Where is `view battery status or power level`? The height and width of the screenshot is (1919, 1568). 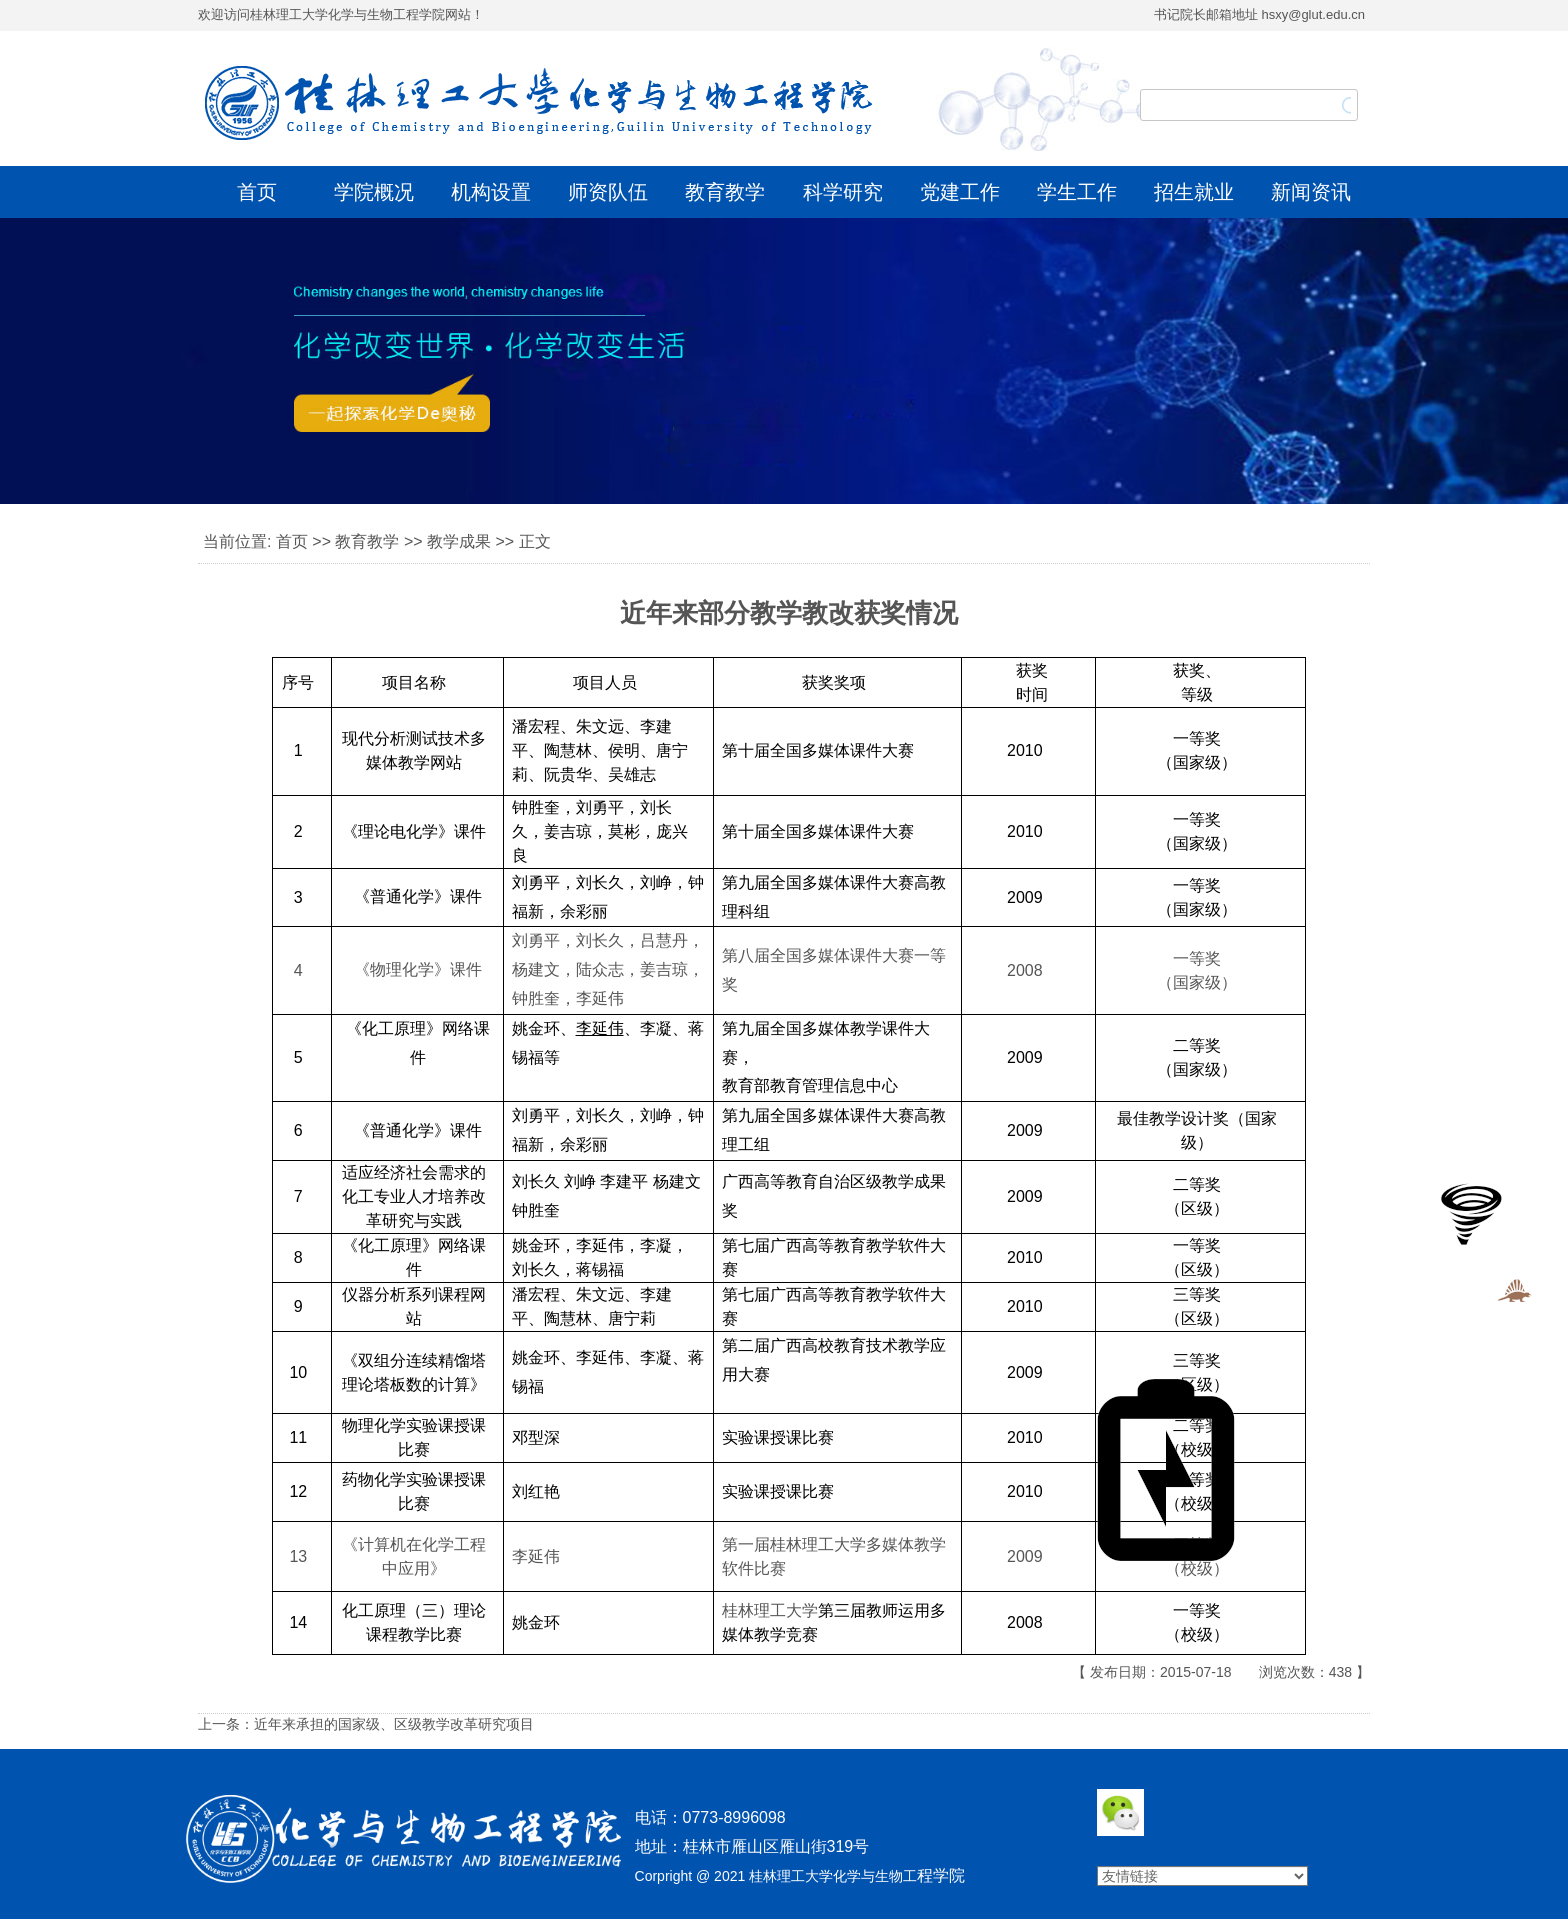 view battery status or power level is located at coordinates (1166, 1470).